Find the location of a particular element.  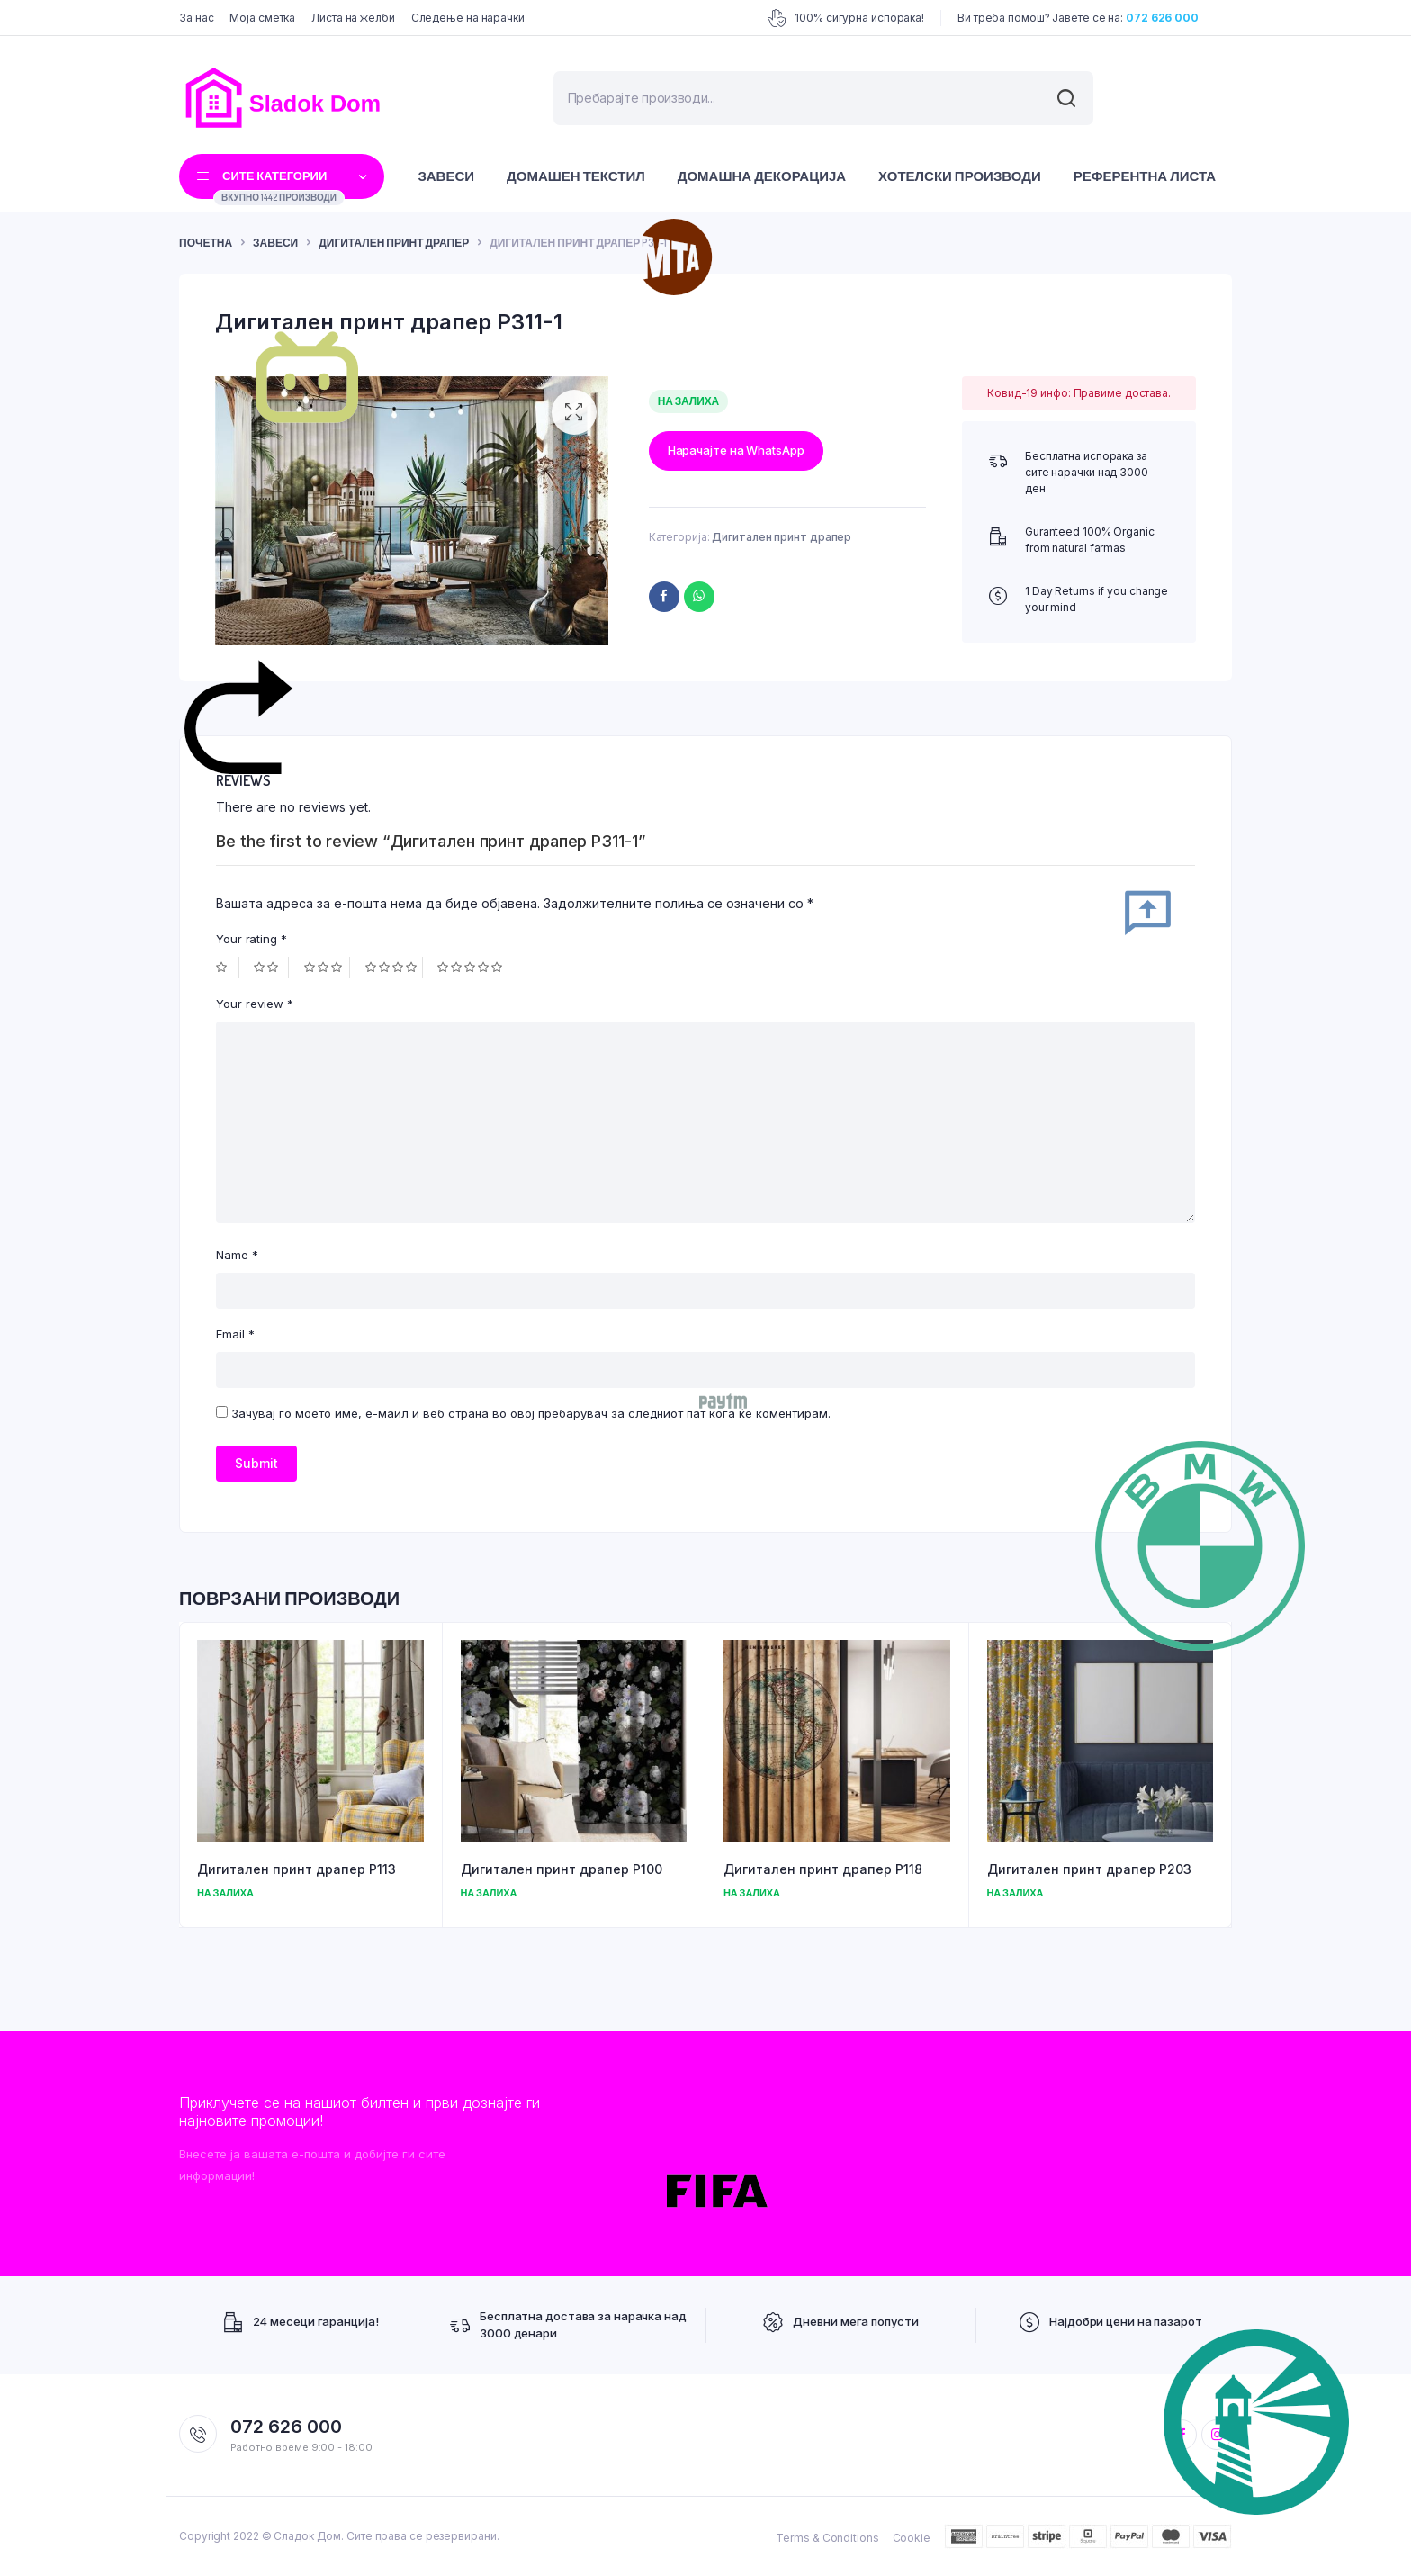

harbor container registry logo is located at coordinates (1256, 2422).